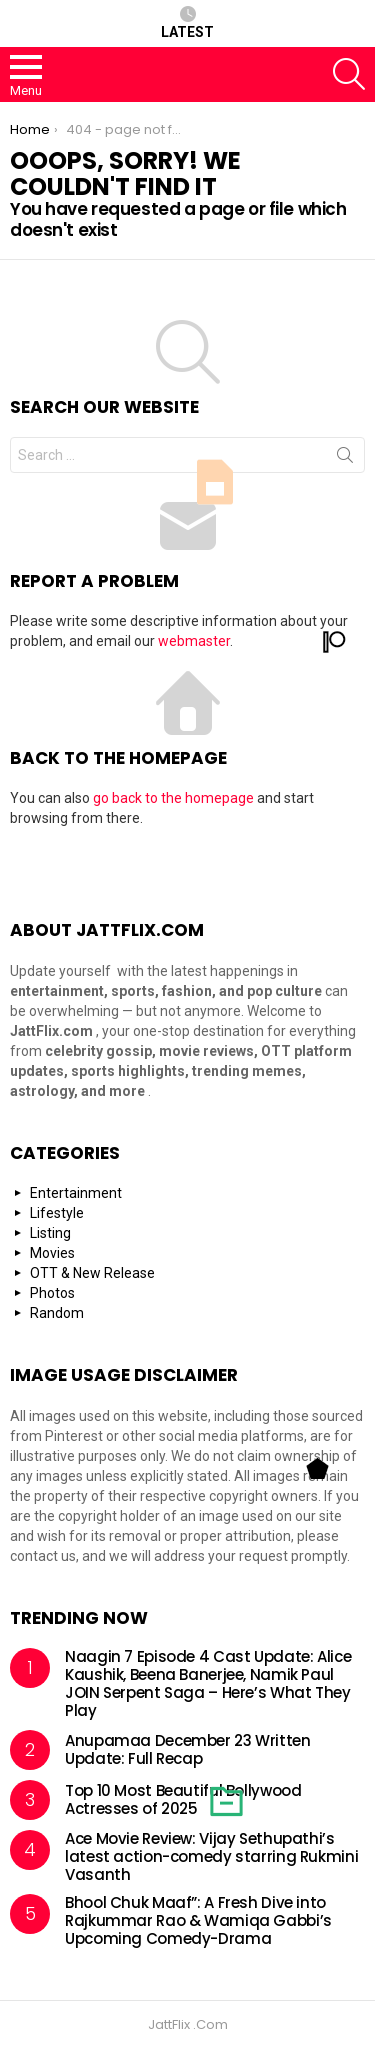 This screenshot has height=2050, width=375. Describe the element at coordinates (317, 1469) in the screenshot. I see `pentagon shape tool for design applications` at that location.